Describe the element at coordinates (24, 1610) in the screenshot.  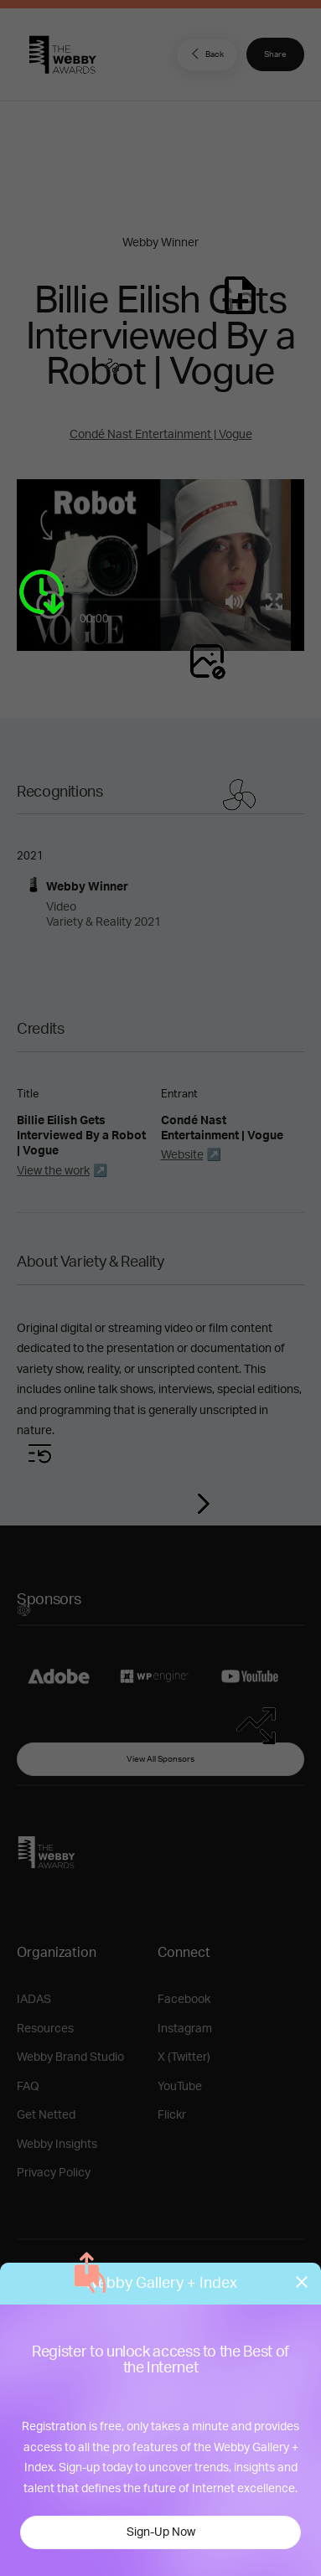
I see `access aquarium or fish-related features` at that location.